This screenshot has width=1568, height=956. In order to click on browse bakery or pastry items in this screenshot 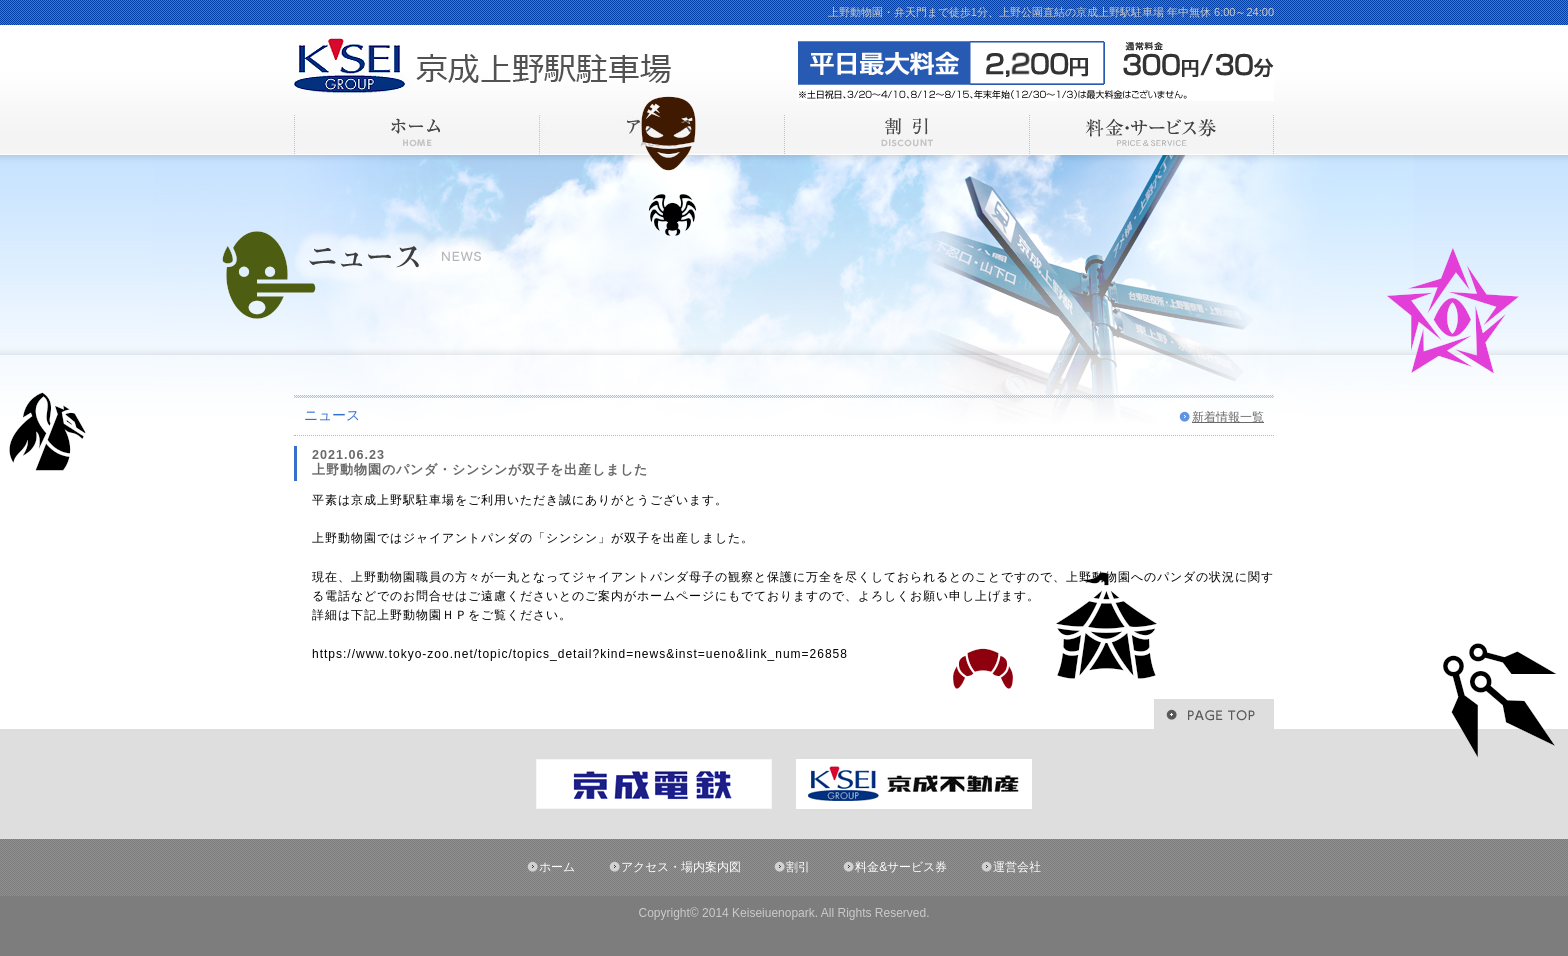, I will do `click(983, 669)`.